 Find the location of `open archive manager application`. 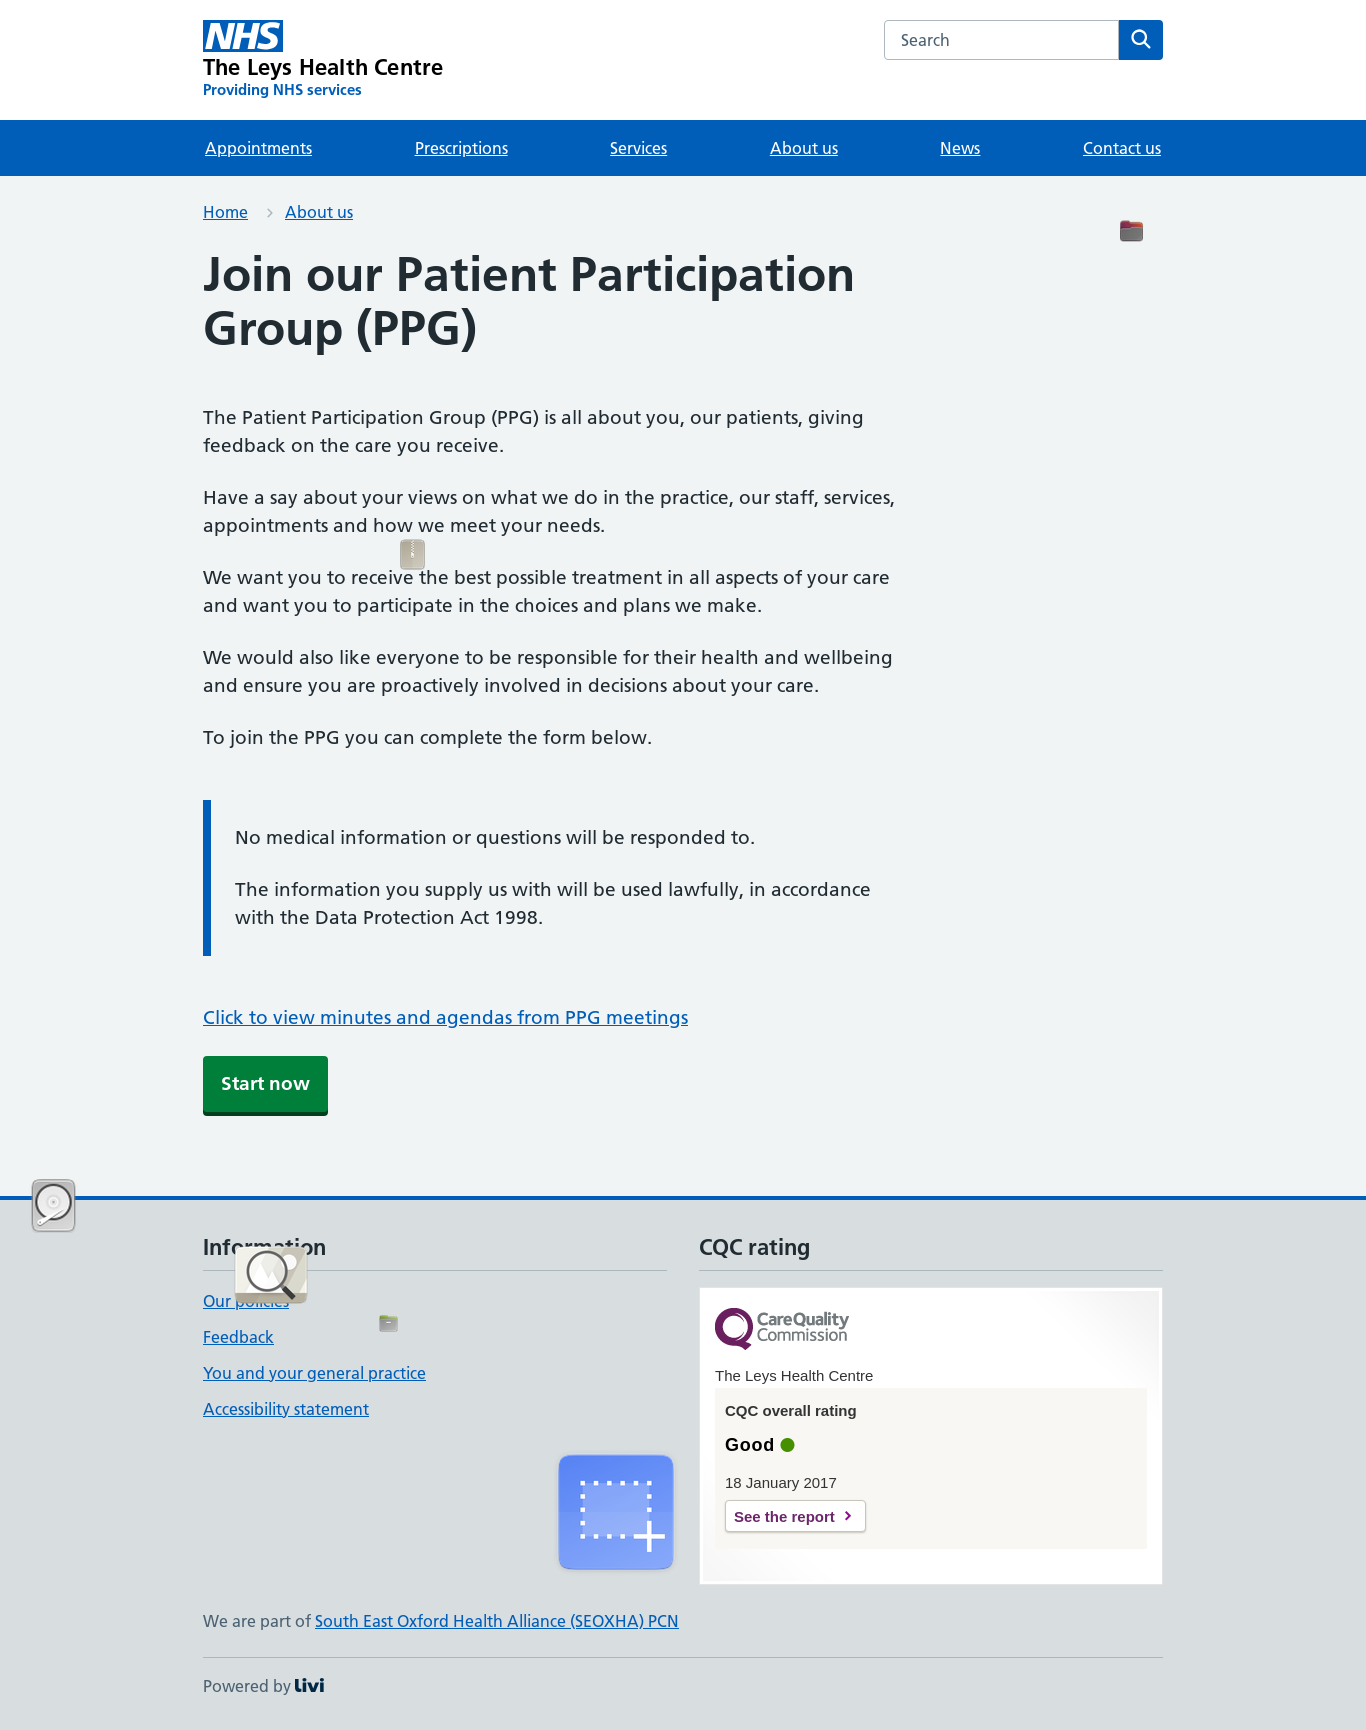

open archive manager application is located at coordinates (412, 554).